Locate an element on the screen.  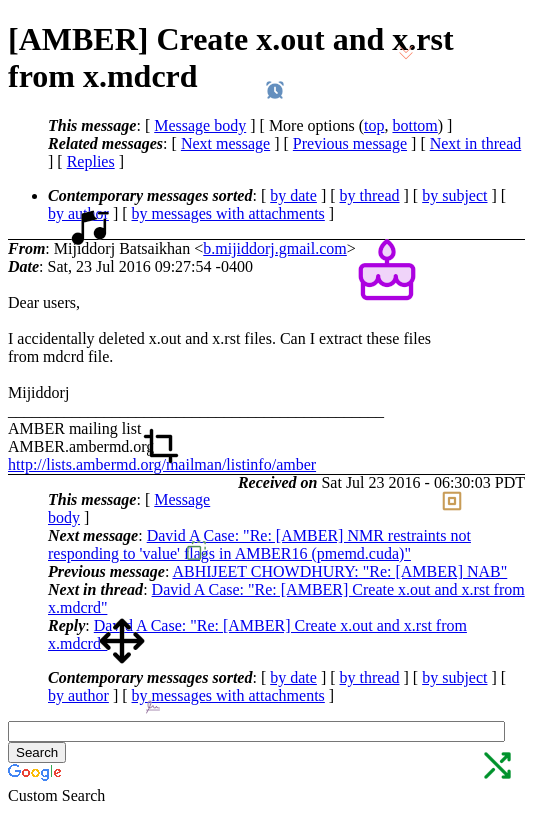
move or reposition an element is located at coordinates (122, 641).